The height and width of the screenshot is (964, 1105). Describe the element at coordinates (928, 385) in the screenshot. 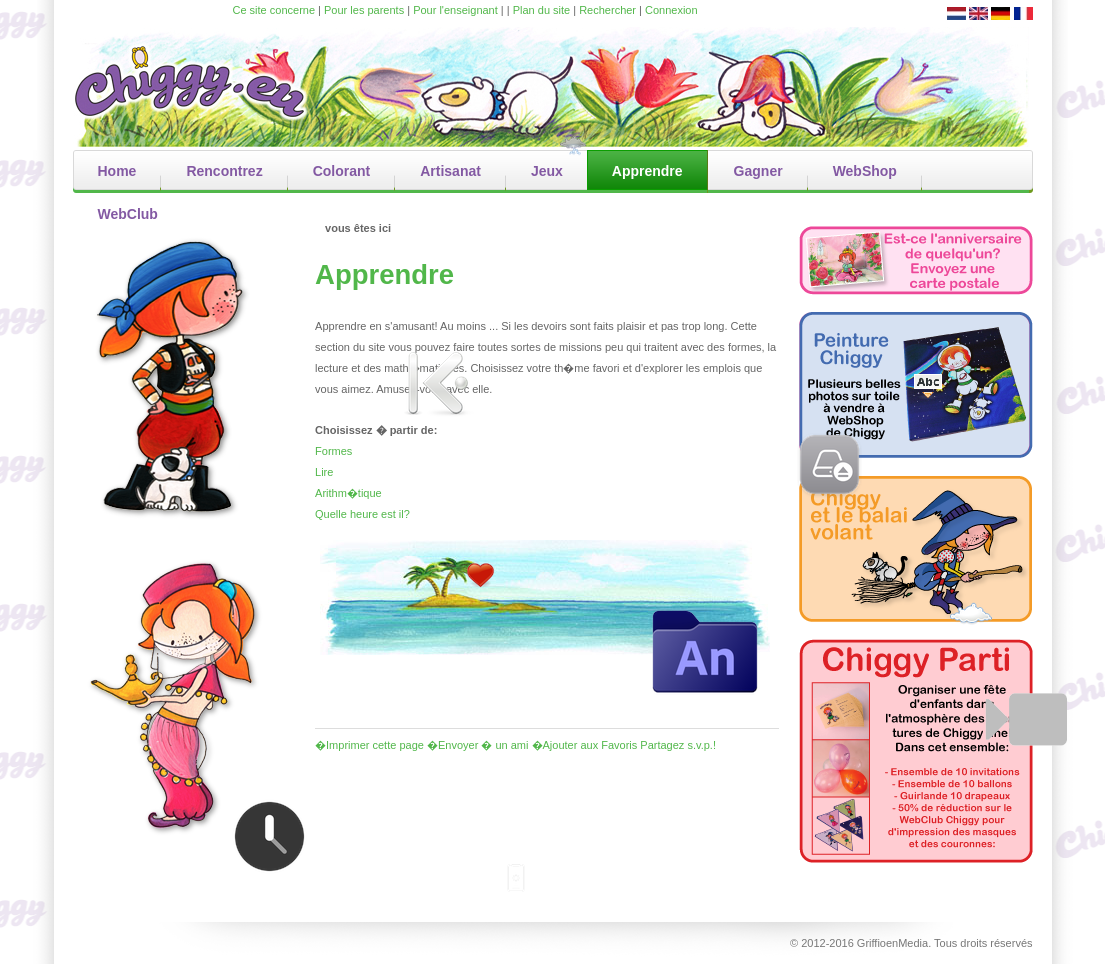

I see `insert text at cursor position` at that location.